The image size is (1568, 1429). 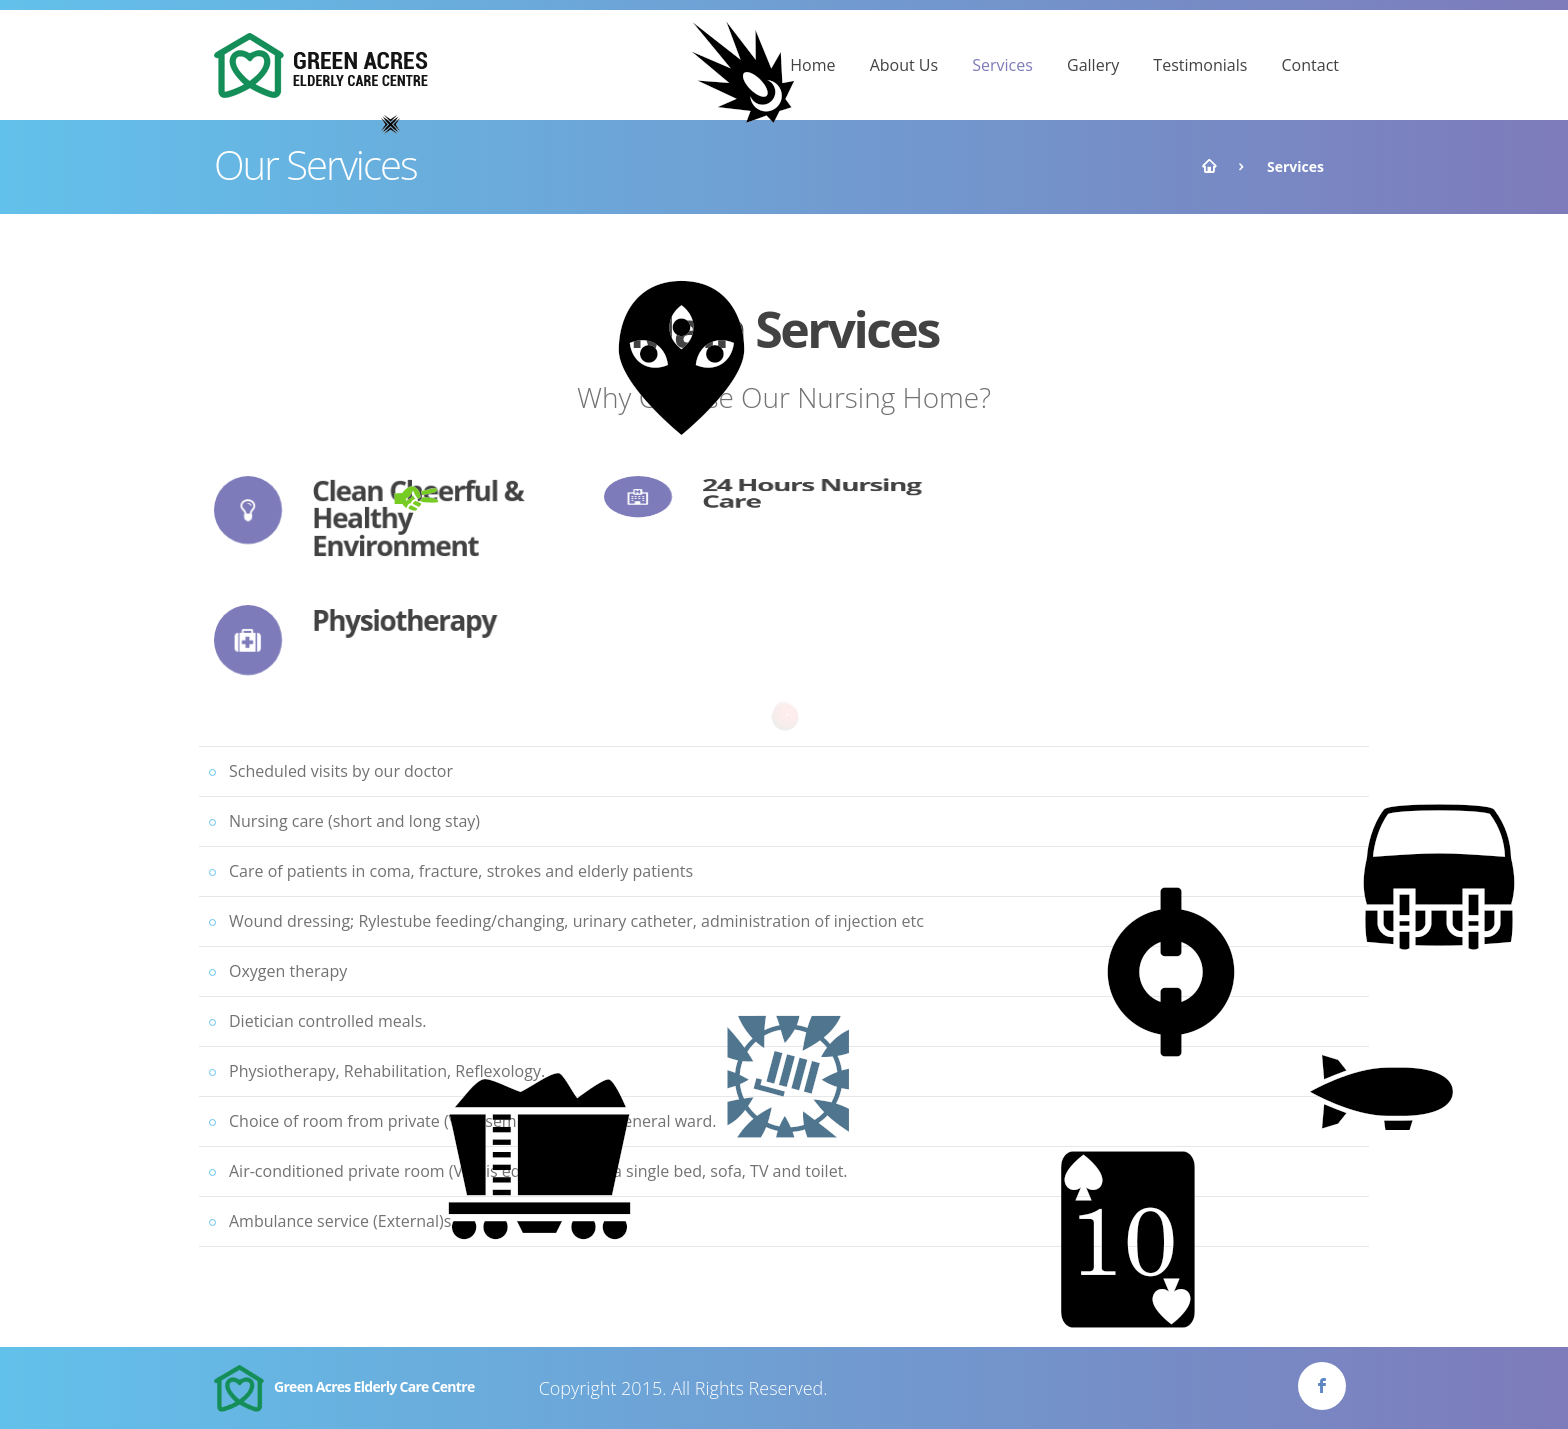 What do you see at coordinates (1381, 1092) in the screenshot?
I see `indicates airship or zeppelin-related content` at bounding box center [1381, 1092].